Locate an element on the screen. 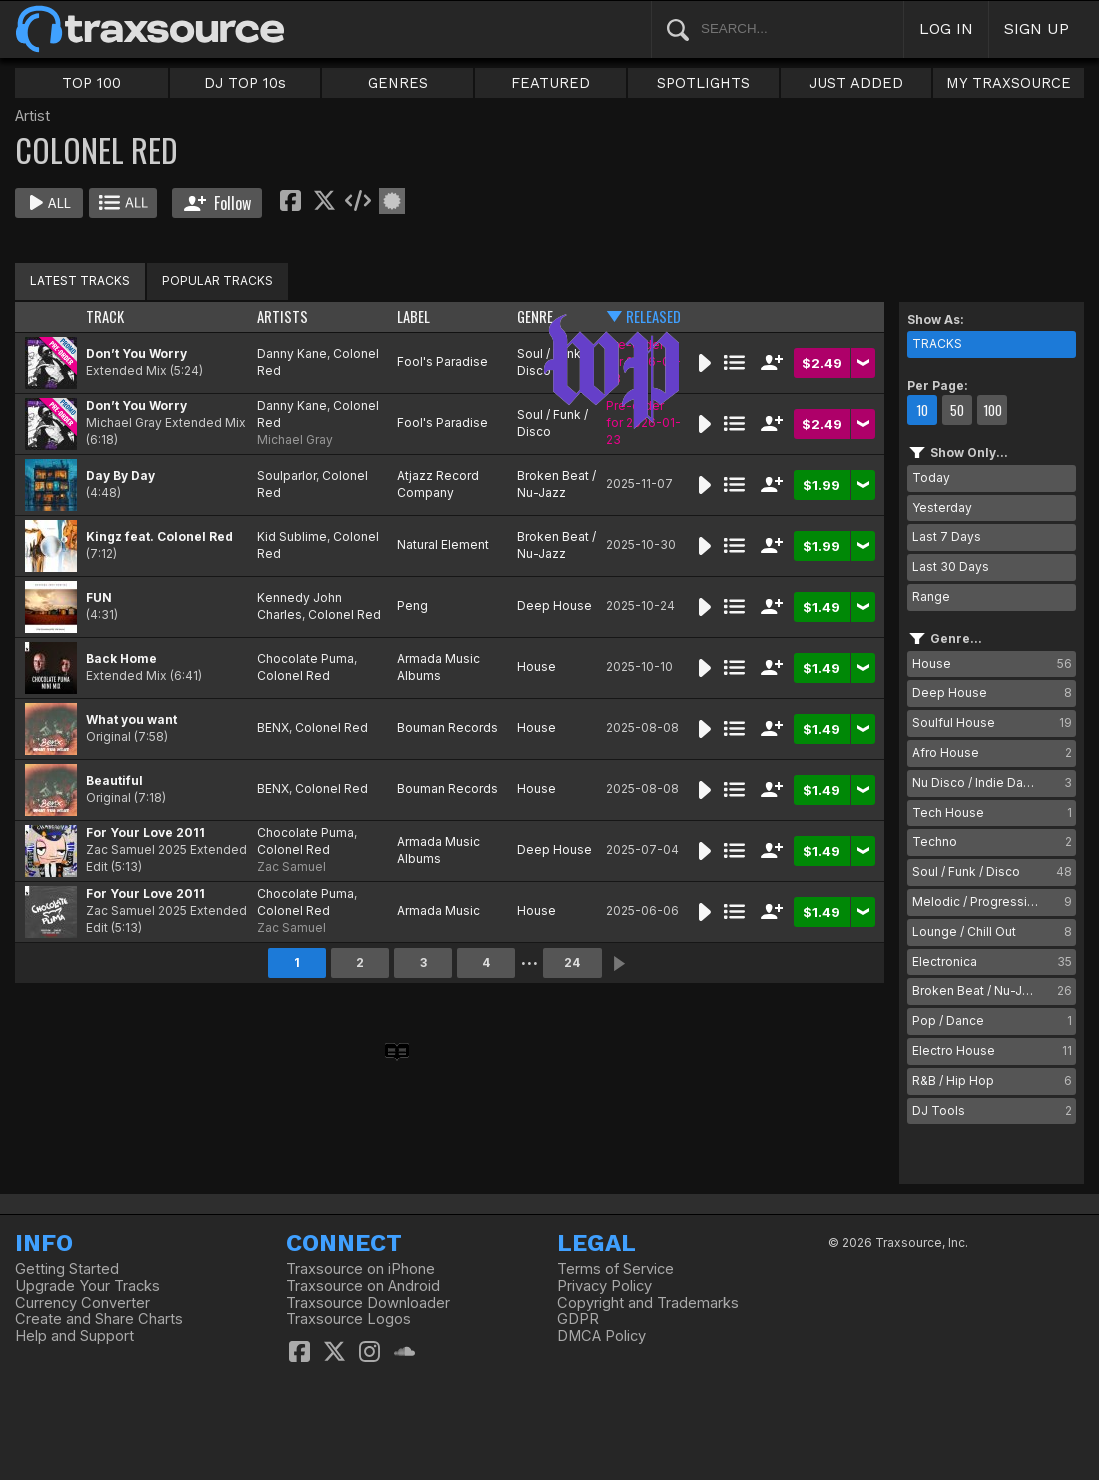 The image size is (1099, 1480). open The Washington Post app is located at coordinates (611, 371).